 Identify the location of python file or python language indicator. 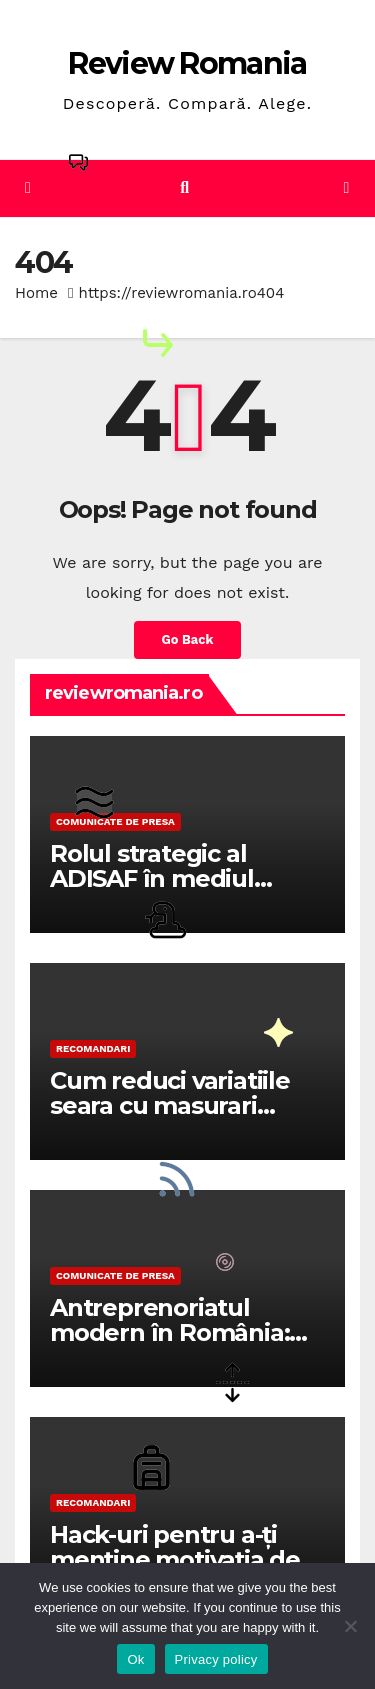
(166, 921).